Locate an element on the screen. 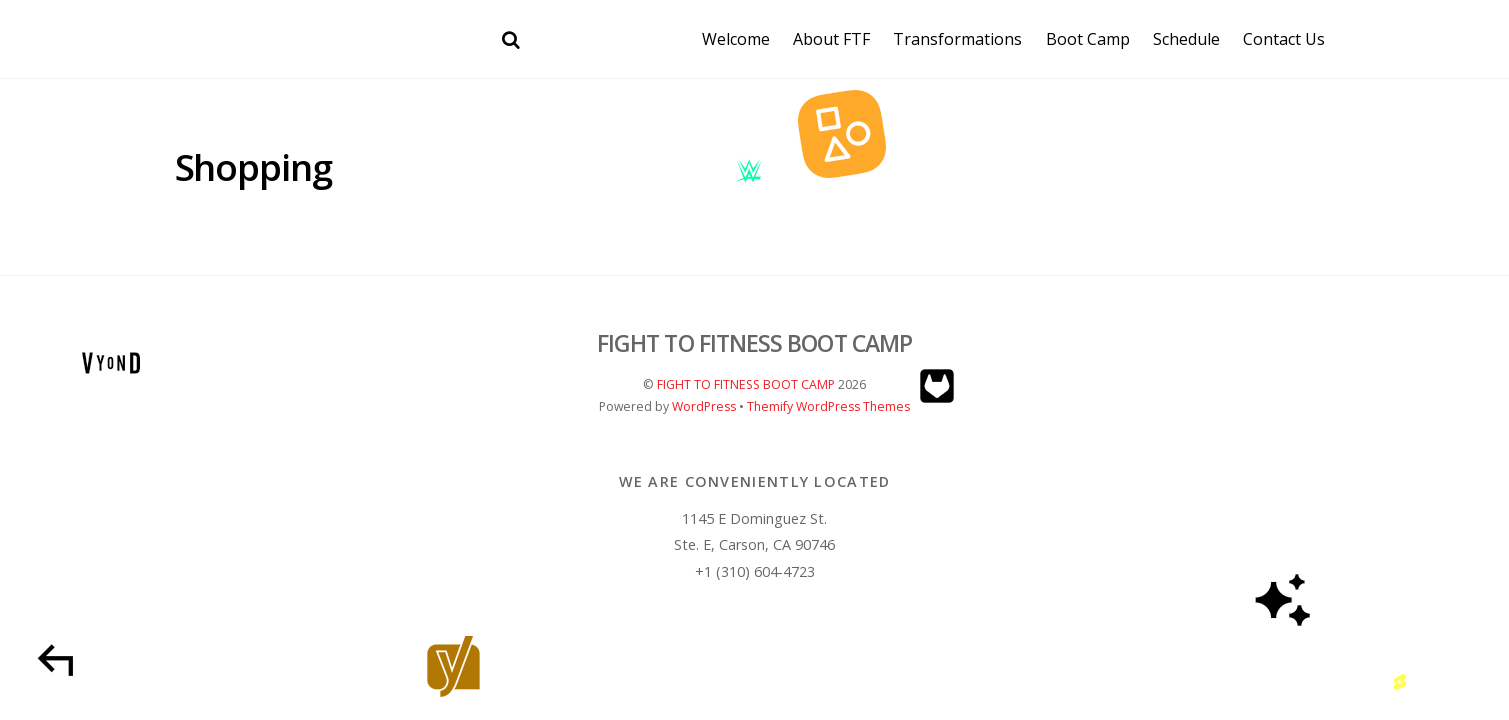 This screenshot has height=720, width=1509. reply to a message is located at coordinates (57, 660).